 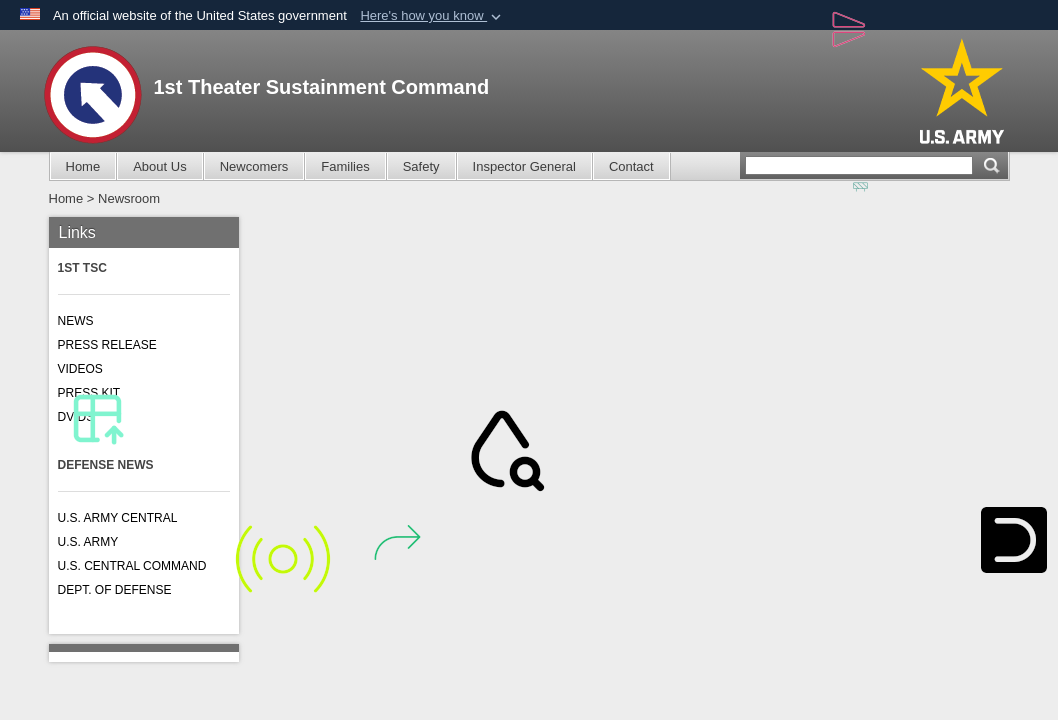 What do you see at coordinates (1014, 540) in the screenshot?
I see `indicates a superset relationship in mathematical notation` at bounding box center [1014, 540].